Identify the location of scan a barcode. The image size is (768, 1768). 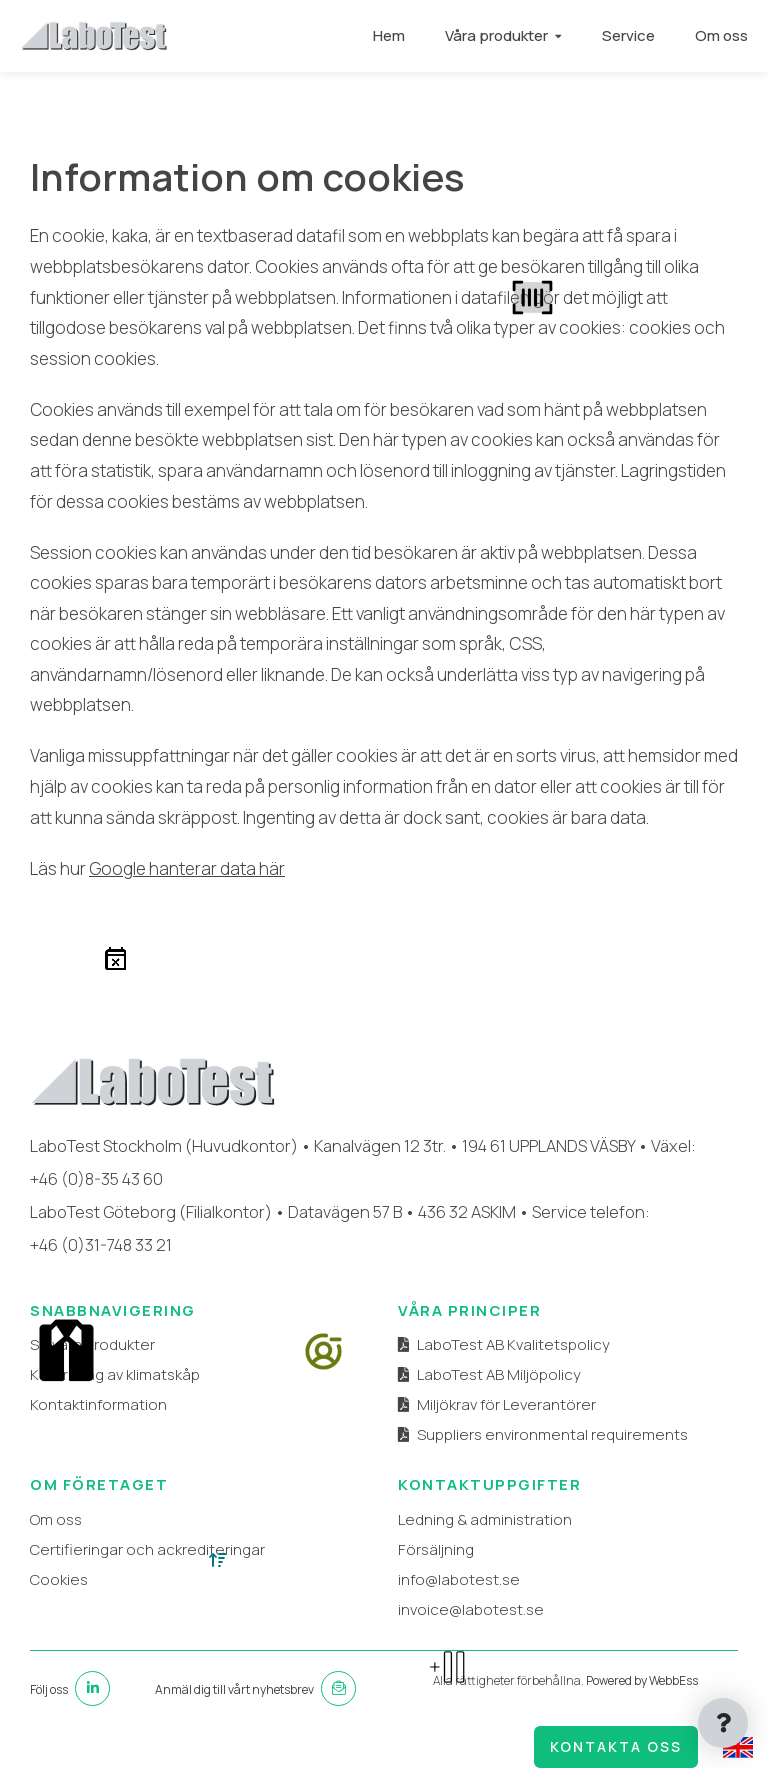
(532, 297).